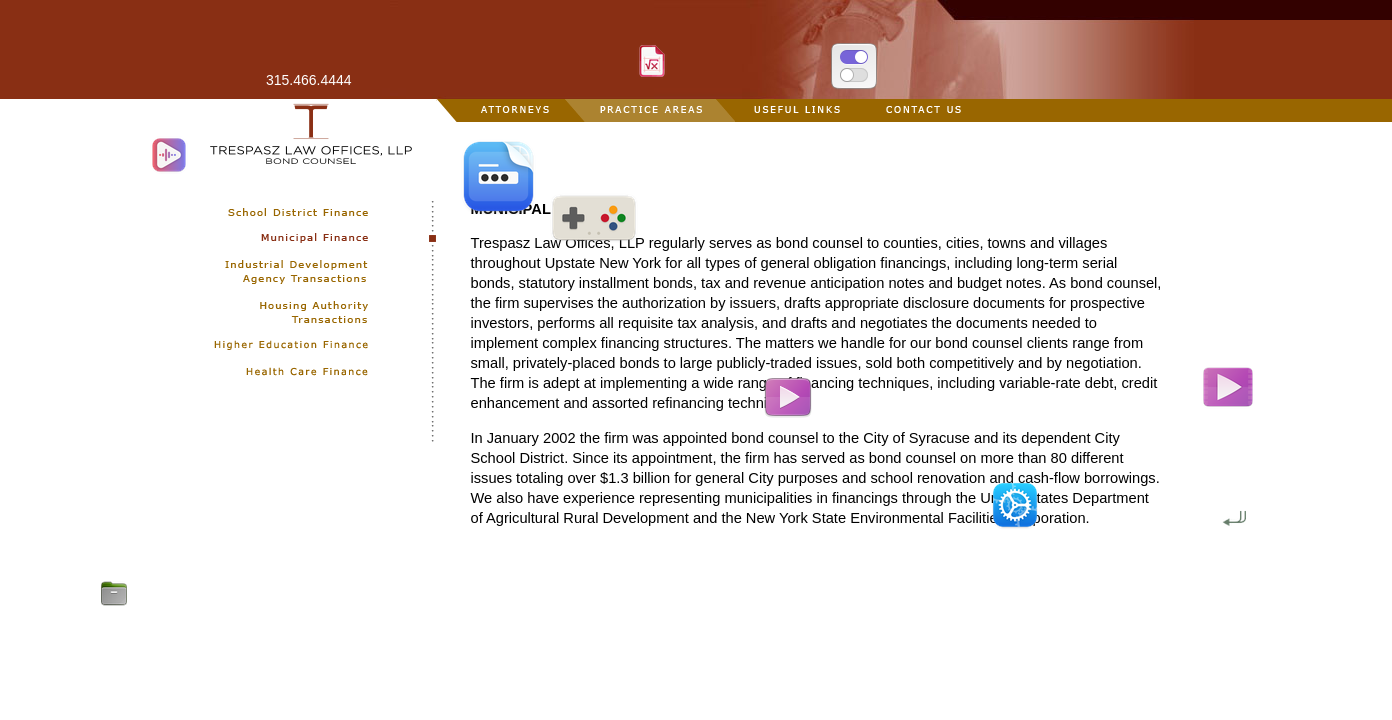  Describe the element at coordinates (594, 218) in the screenshot. I see `open the games category or folder` at that location.